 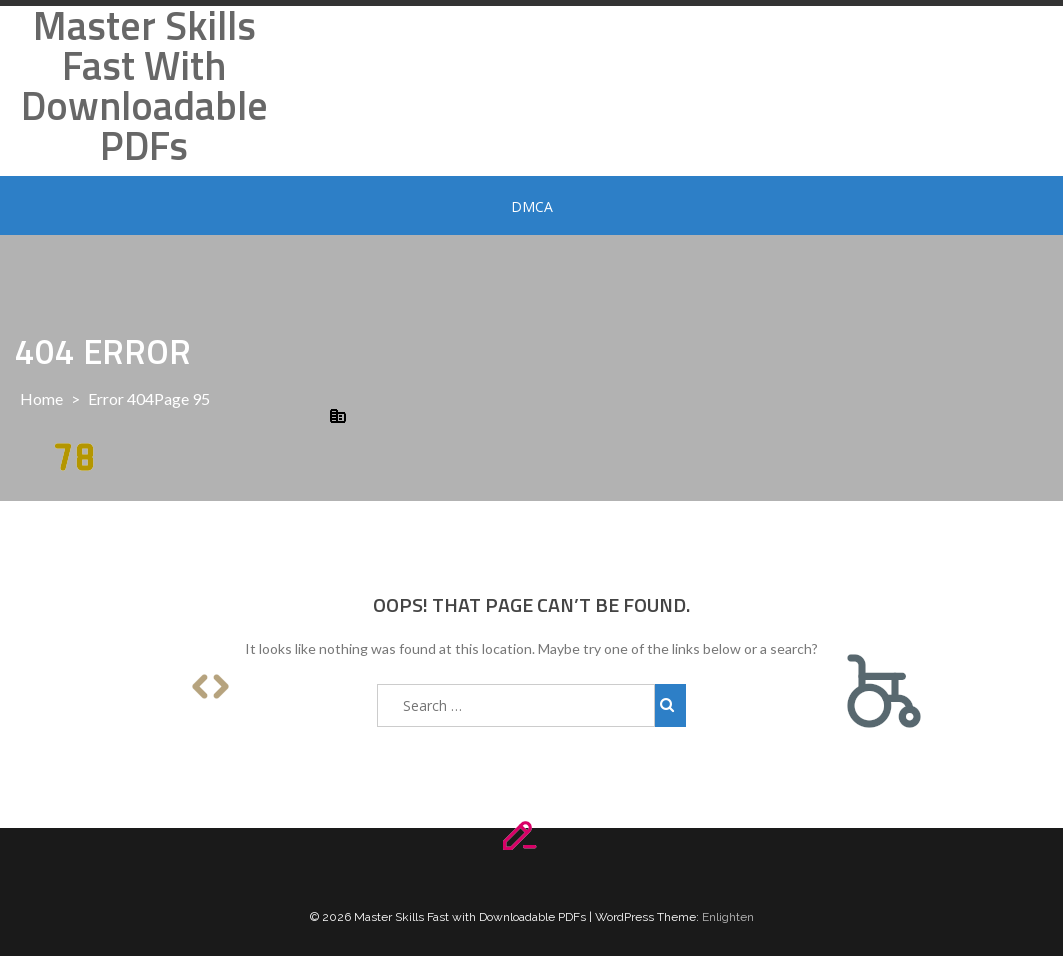 What do you see at coordinates (74, 457) in the screenshot?
I see `indicates item number 78 in a list or sequence` at bounding box center [74, 457].